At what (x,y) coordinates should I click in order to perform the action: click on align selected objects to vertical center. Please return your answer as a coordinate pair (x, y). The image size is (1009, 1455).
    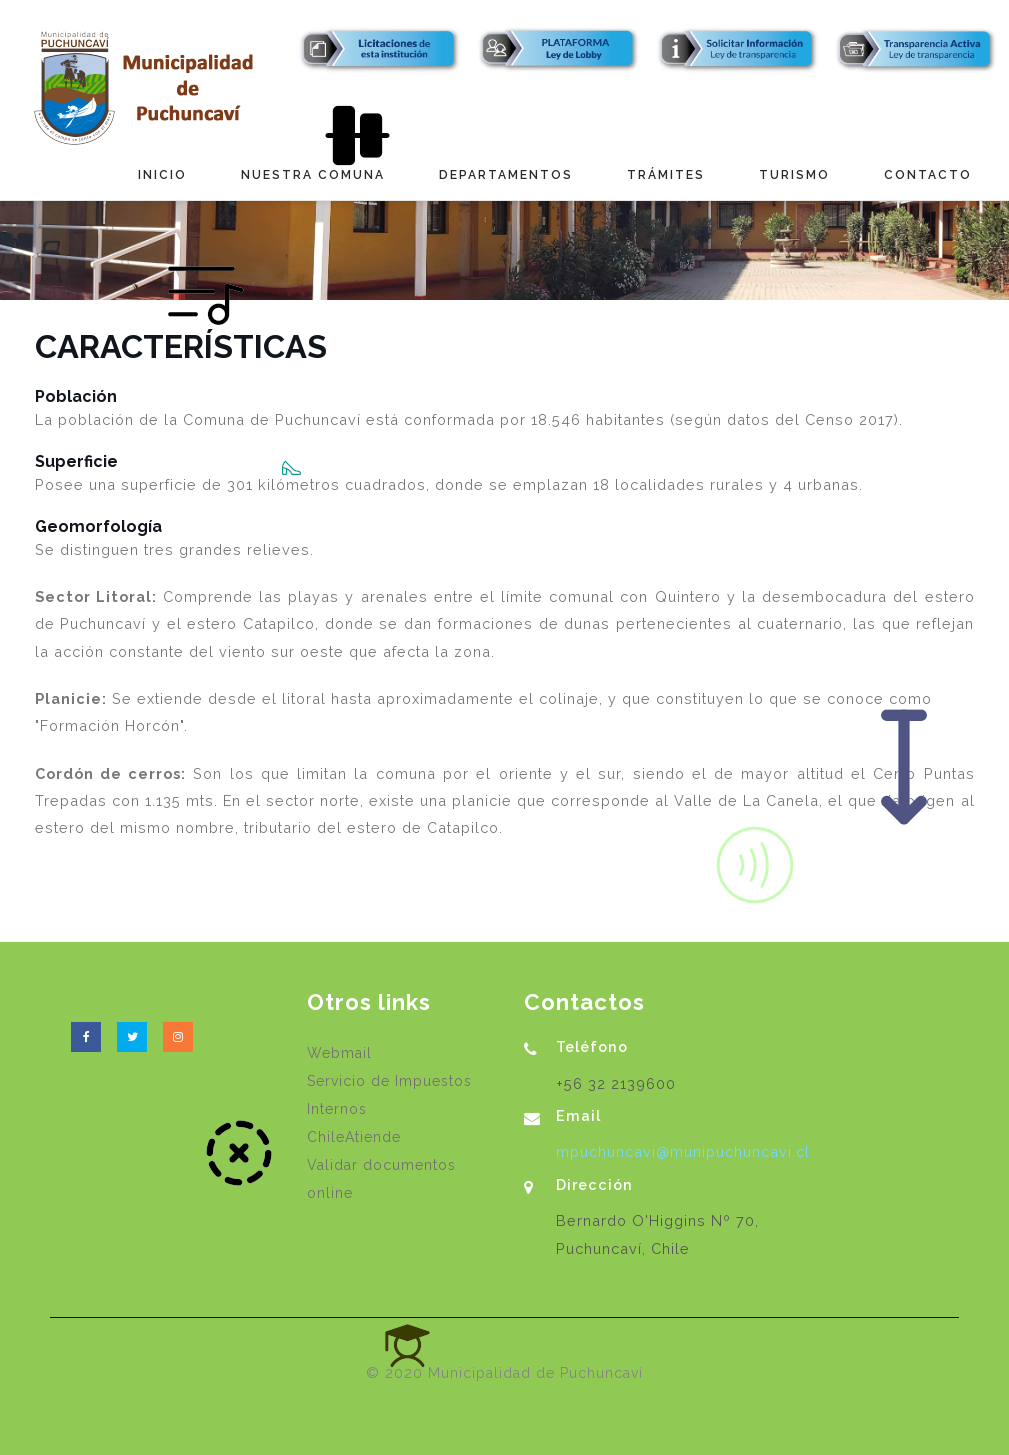
    Looking at the image, I should click on (357, 135).